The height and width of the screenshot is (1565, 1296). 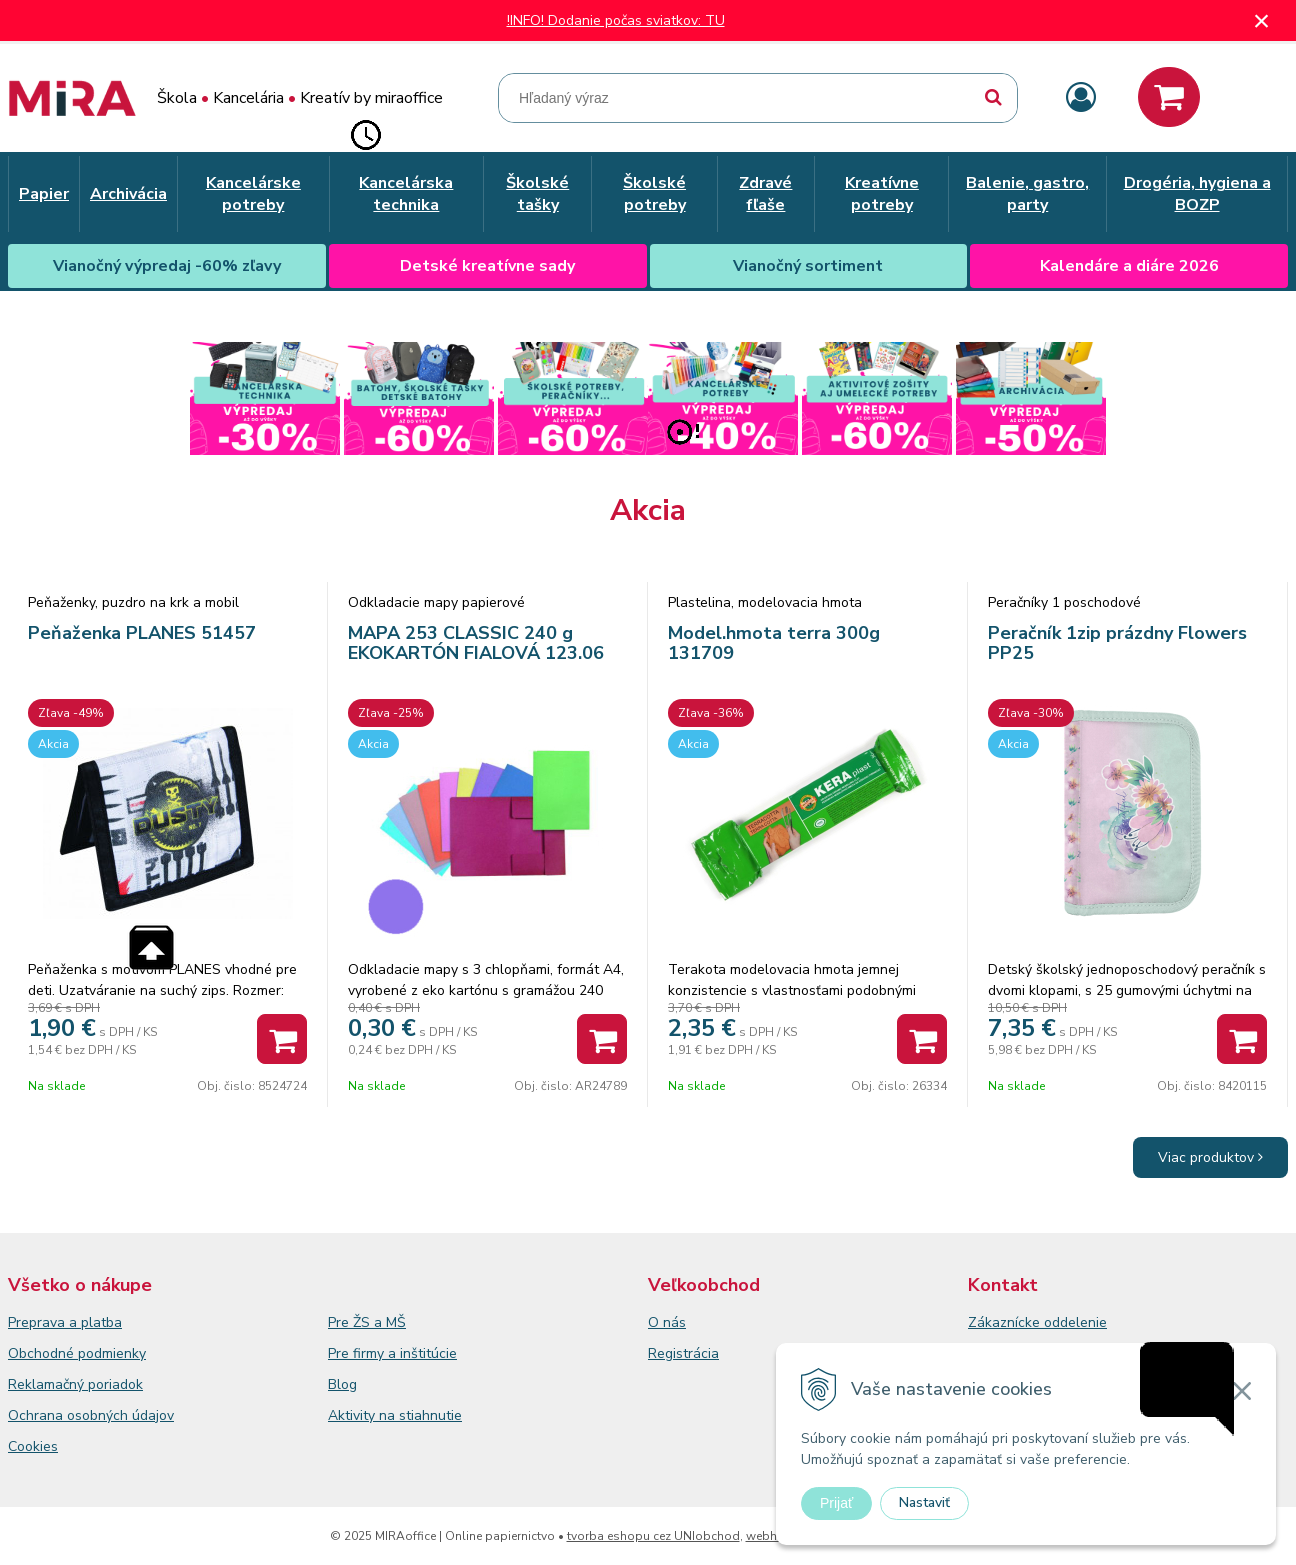 I want to click on save item to watch later, so click(x=366, y=135).